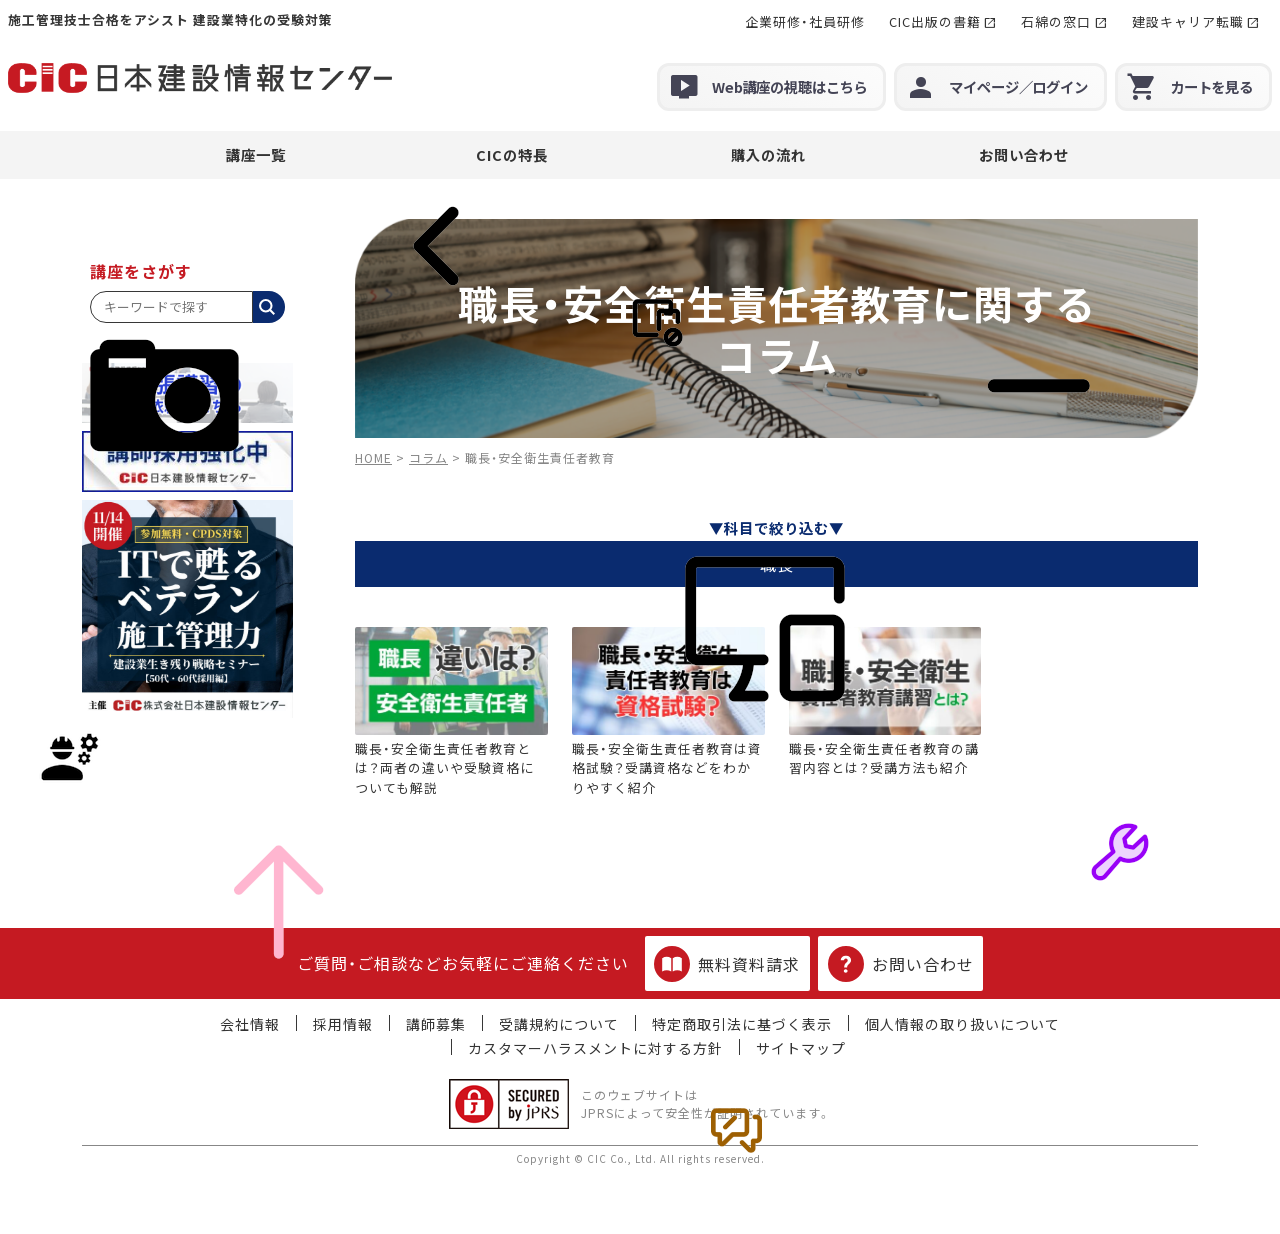  What do you see at coordinates (279, 903) in the screenshot?
I see `scroll to top of page` at bounding box center [279, 903].